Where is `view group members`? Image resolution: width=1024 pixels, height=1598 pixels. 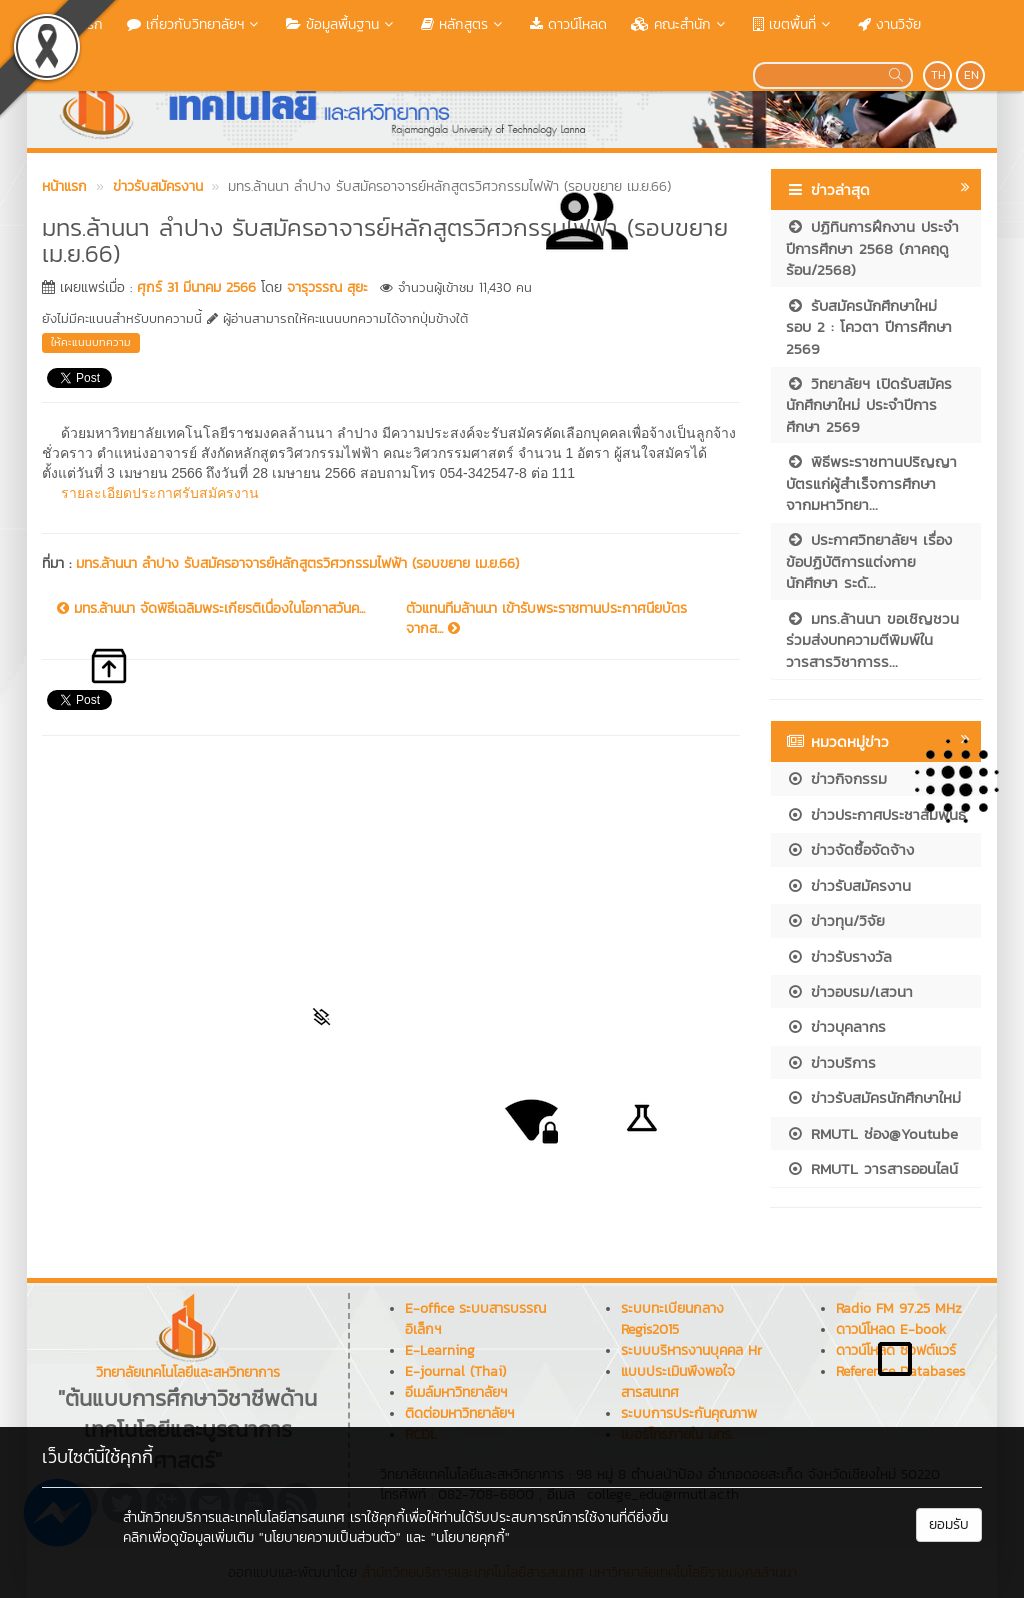
view group members is located at coordinates (587, 221).